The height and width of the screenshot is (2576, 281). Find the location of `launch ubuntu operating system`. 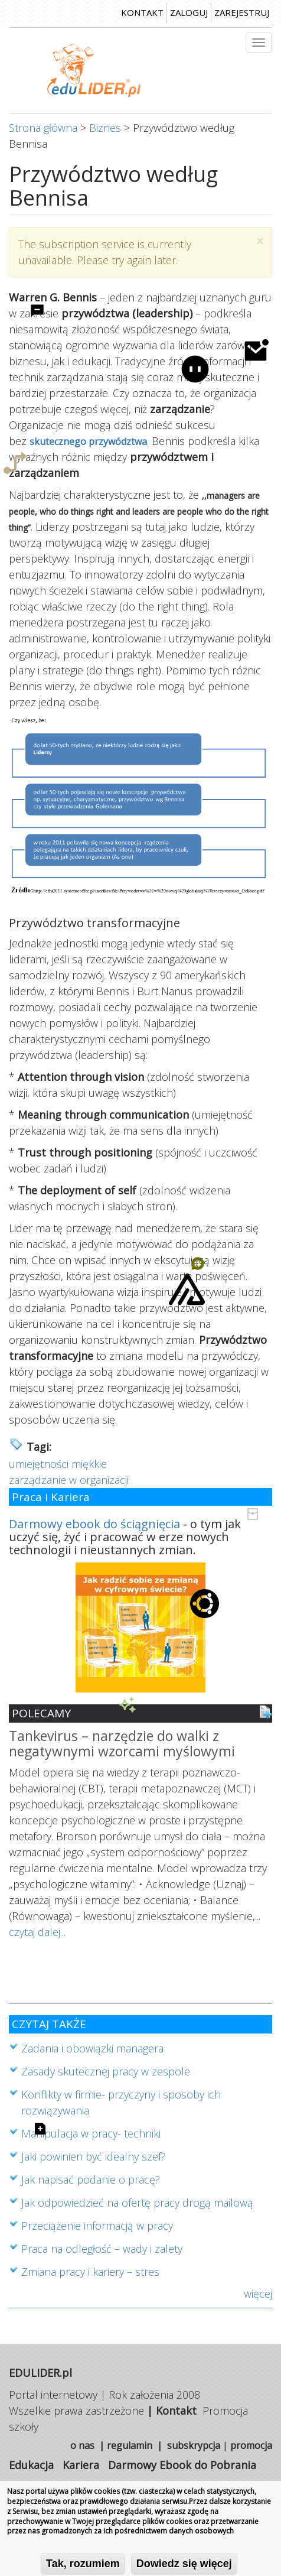

launch ubuntu operating system is located at coordinates (204, 1603).